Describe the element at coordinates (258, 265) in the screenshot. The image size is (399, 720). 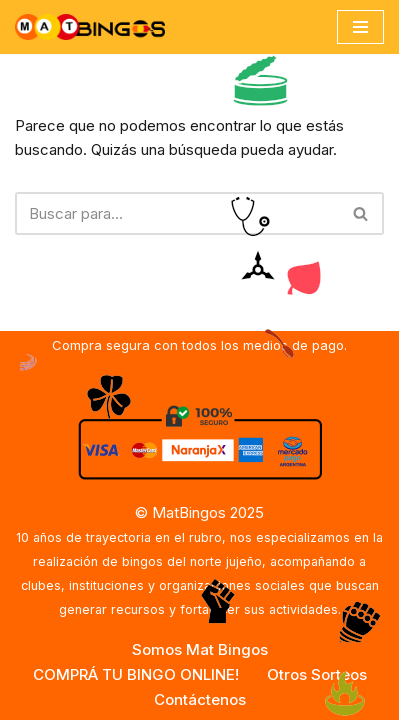
I see `throwing weapon icon in a game inventory` at that location.